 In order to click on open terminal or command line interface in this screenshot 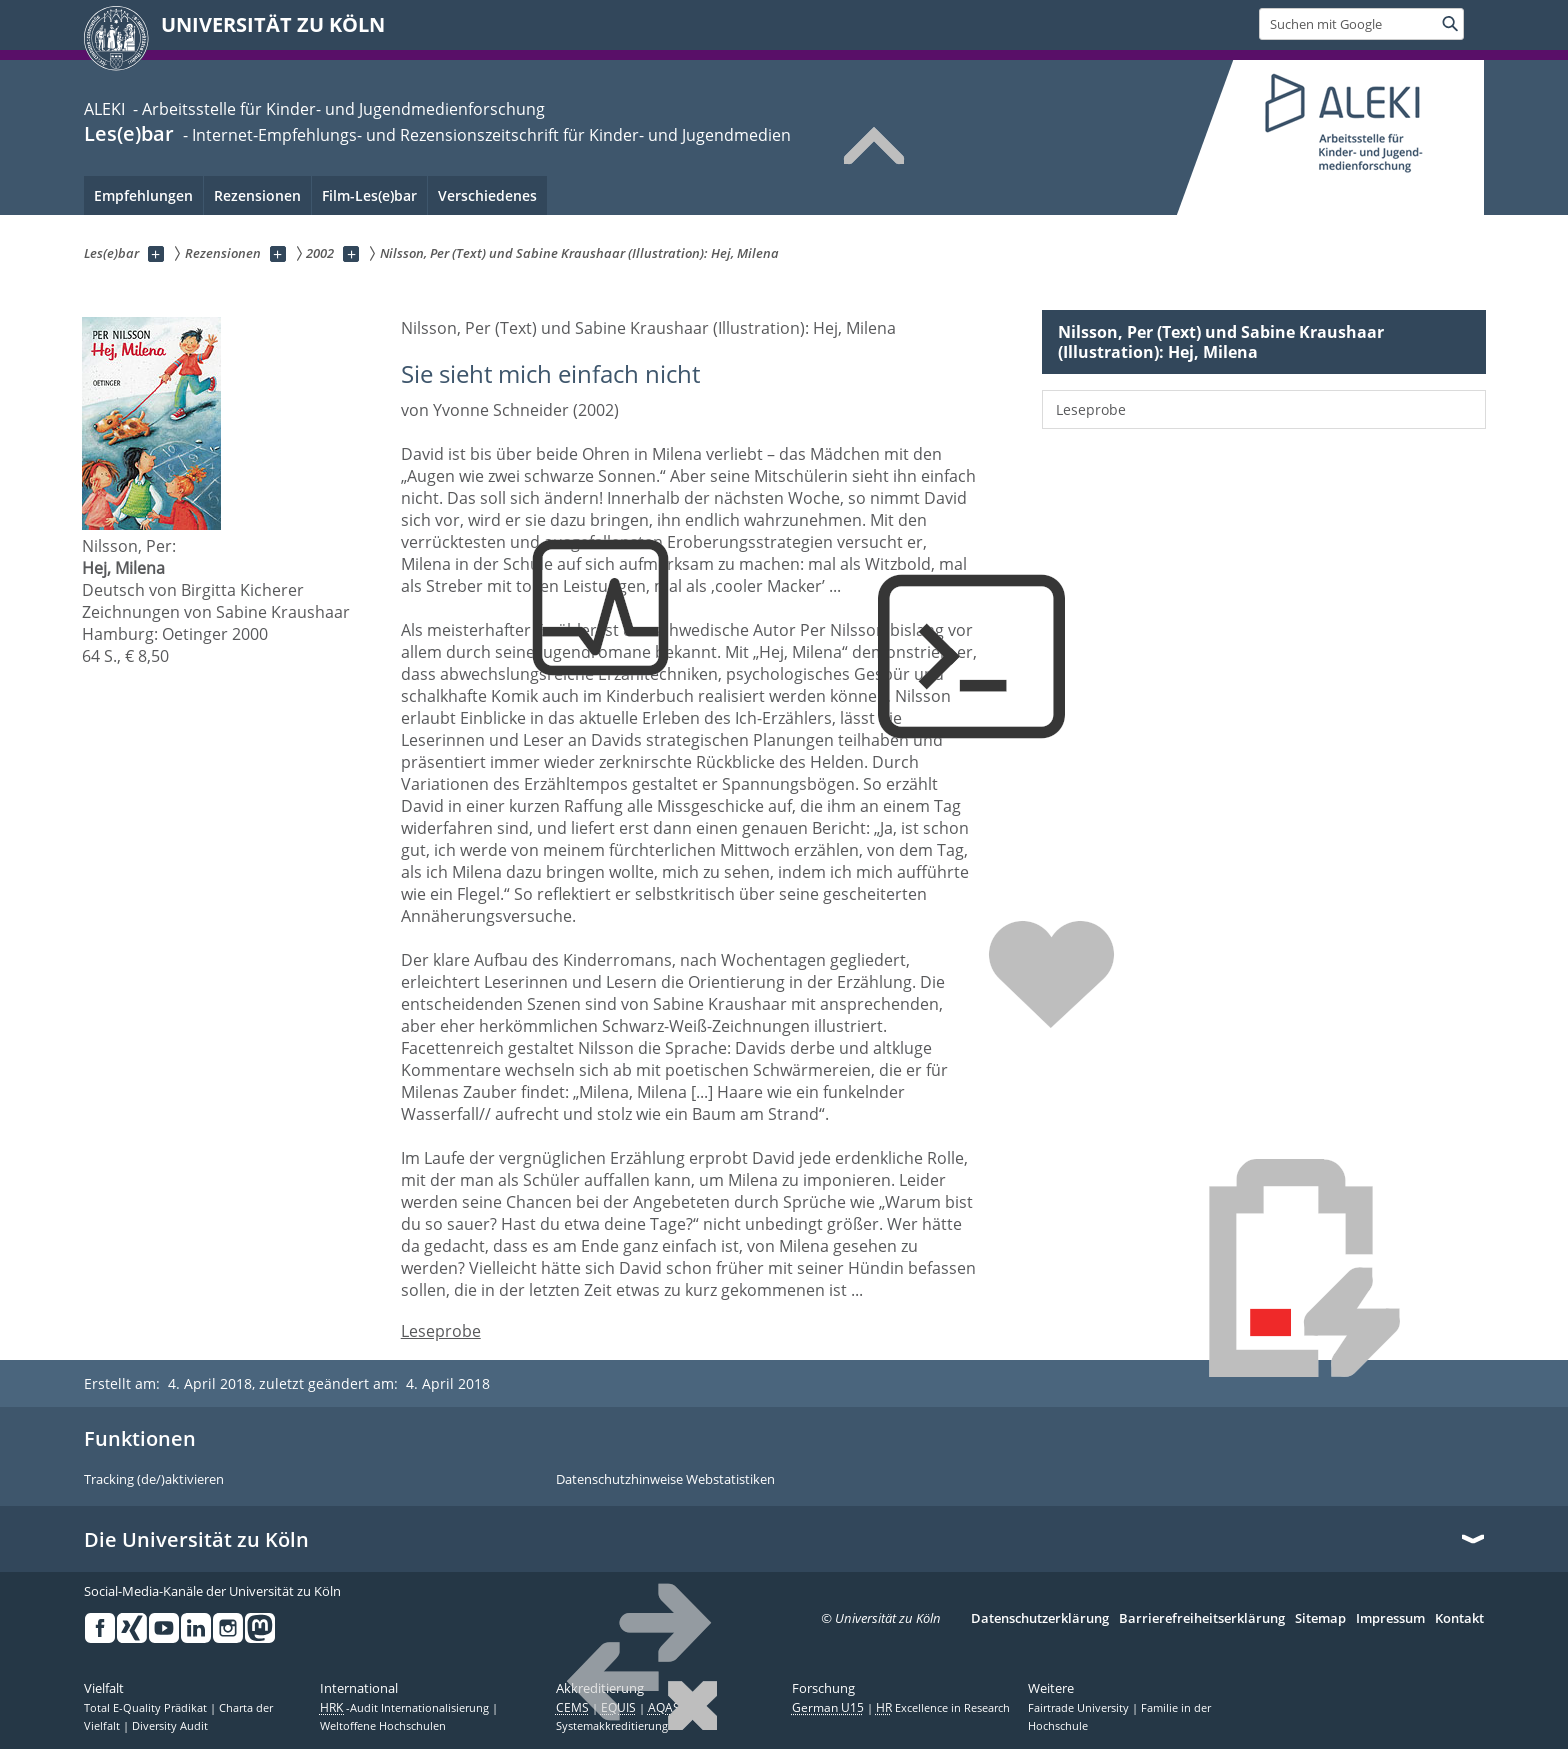, I will do `click(971, 656)`.